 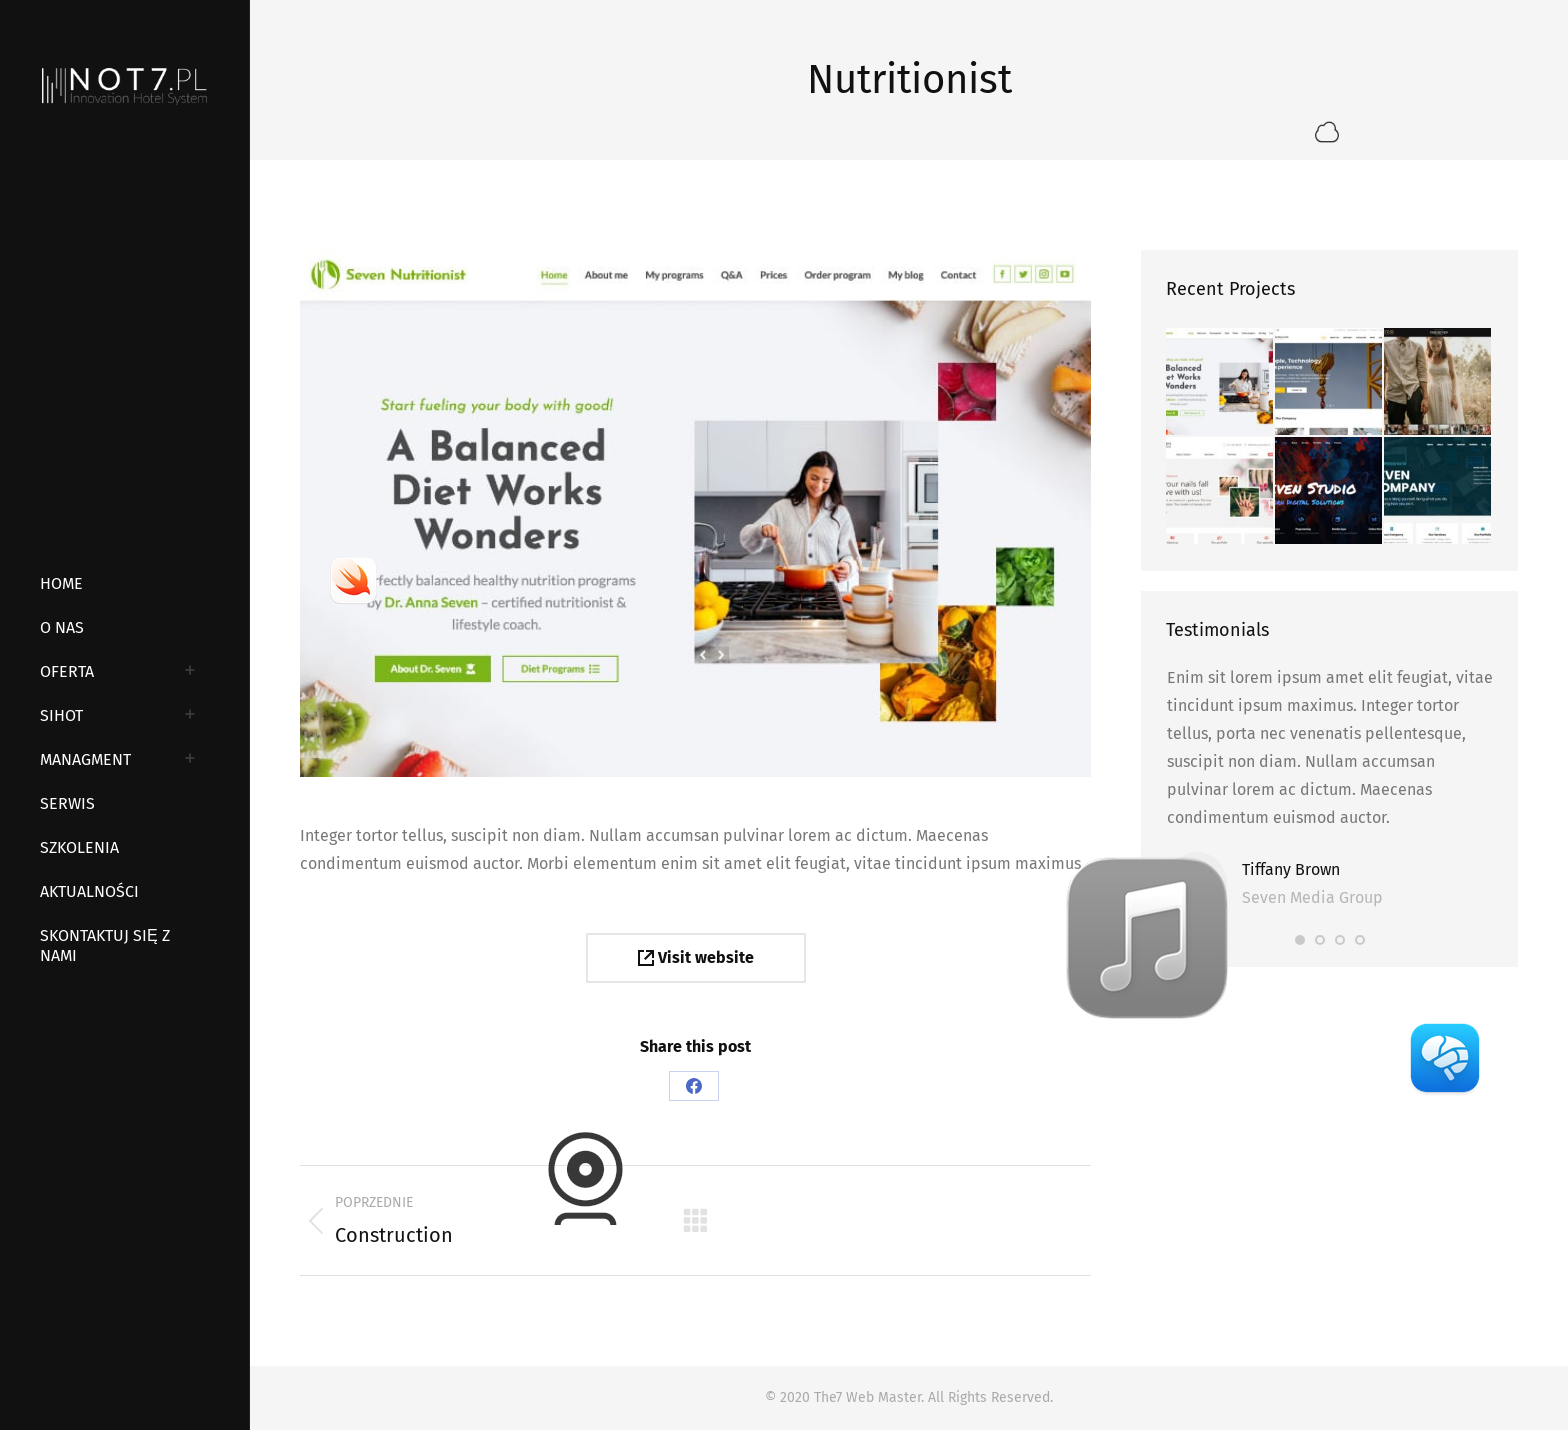 What do you see at coordinates (585, 1175) in the screenshot?
I see `access webcam settings` at bounding box center [585, 1175].